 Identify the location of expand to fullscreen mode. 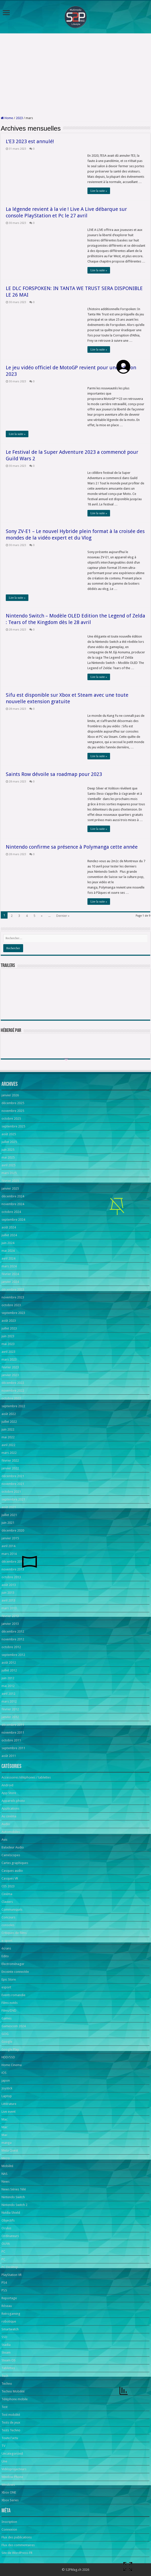
(128, 2566).